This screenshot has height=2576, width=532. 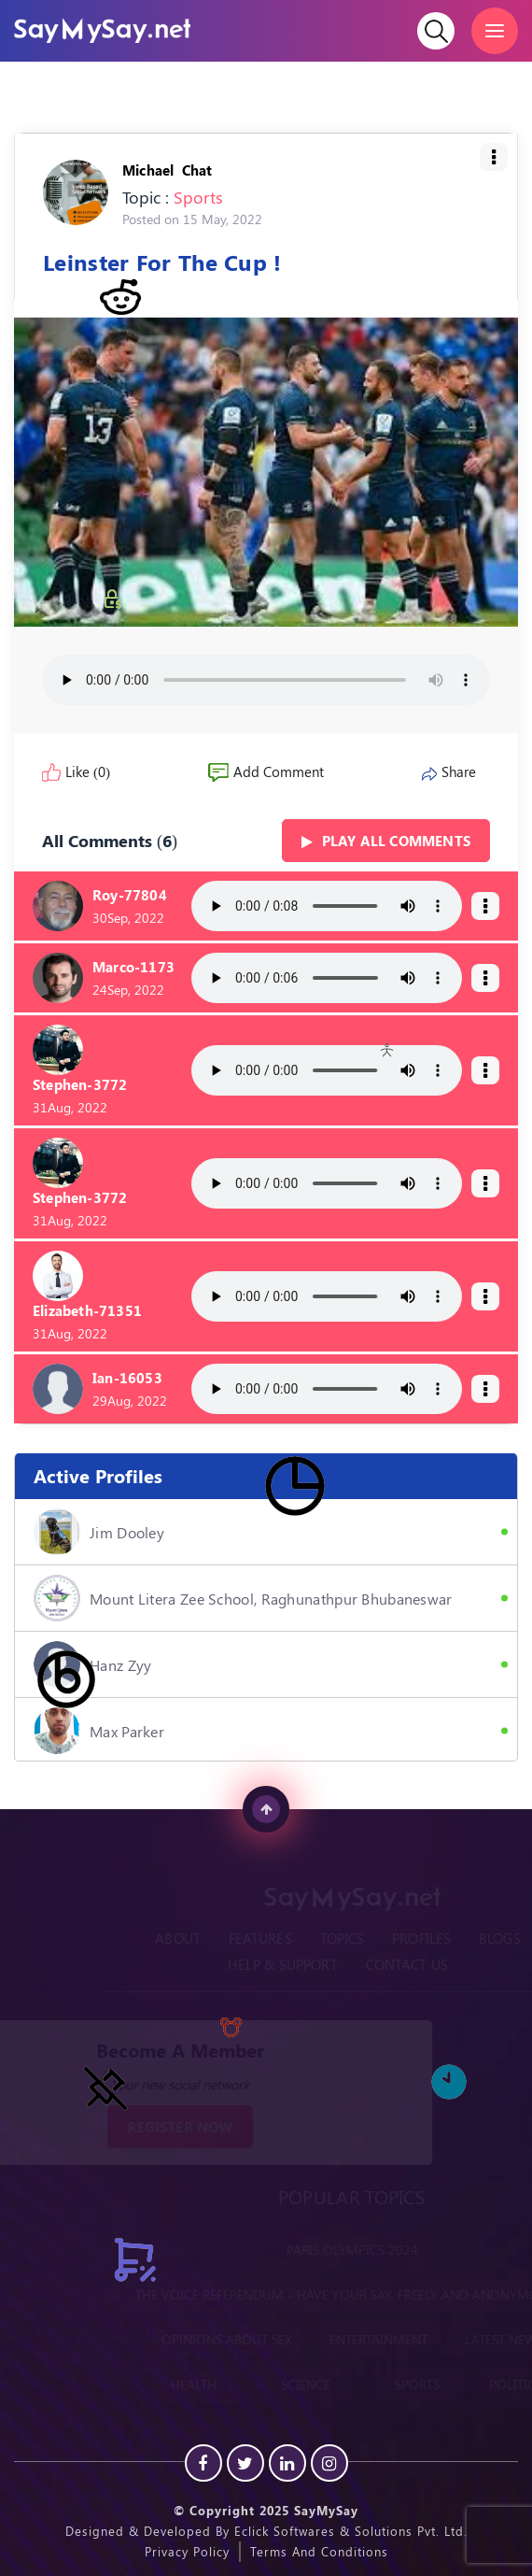 What do you see at coordinates (105, 2088) in the screenshot?
I see `unpin this item` at bounding box center [105, 2088].